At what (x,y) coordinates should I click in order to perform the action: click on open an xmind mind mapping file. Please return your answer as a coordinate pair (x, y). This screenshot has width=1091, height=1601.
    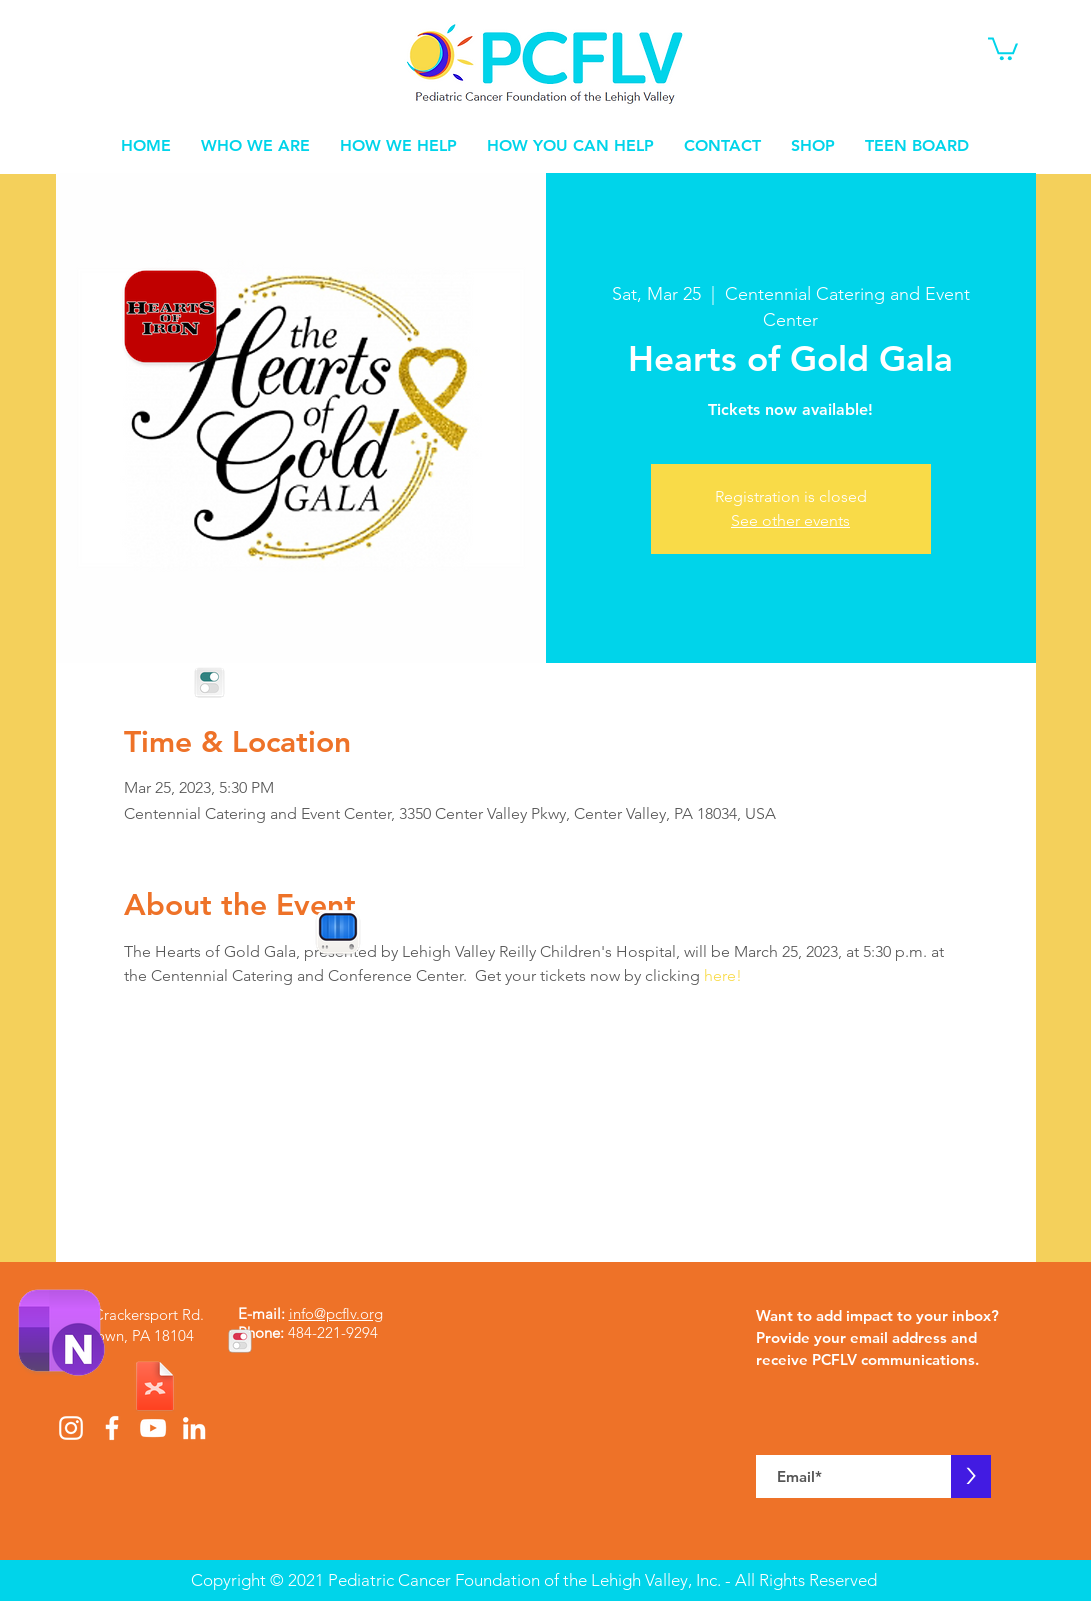
    Looking at the image, I should click on (155, 1387).